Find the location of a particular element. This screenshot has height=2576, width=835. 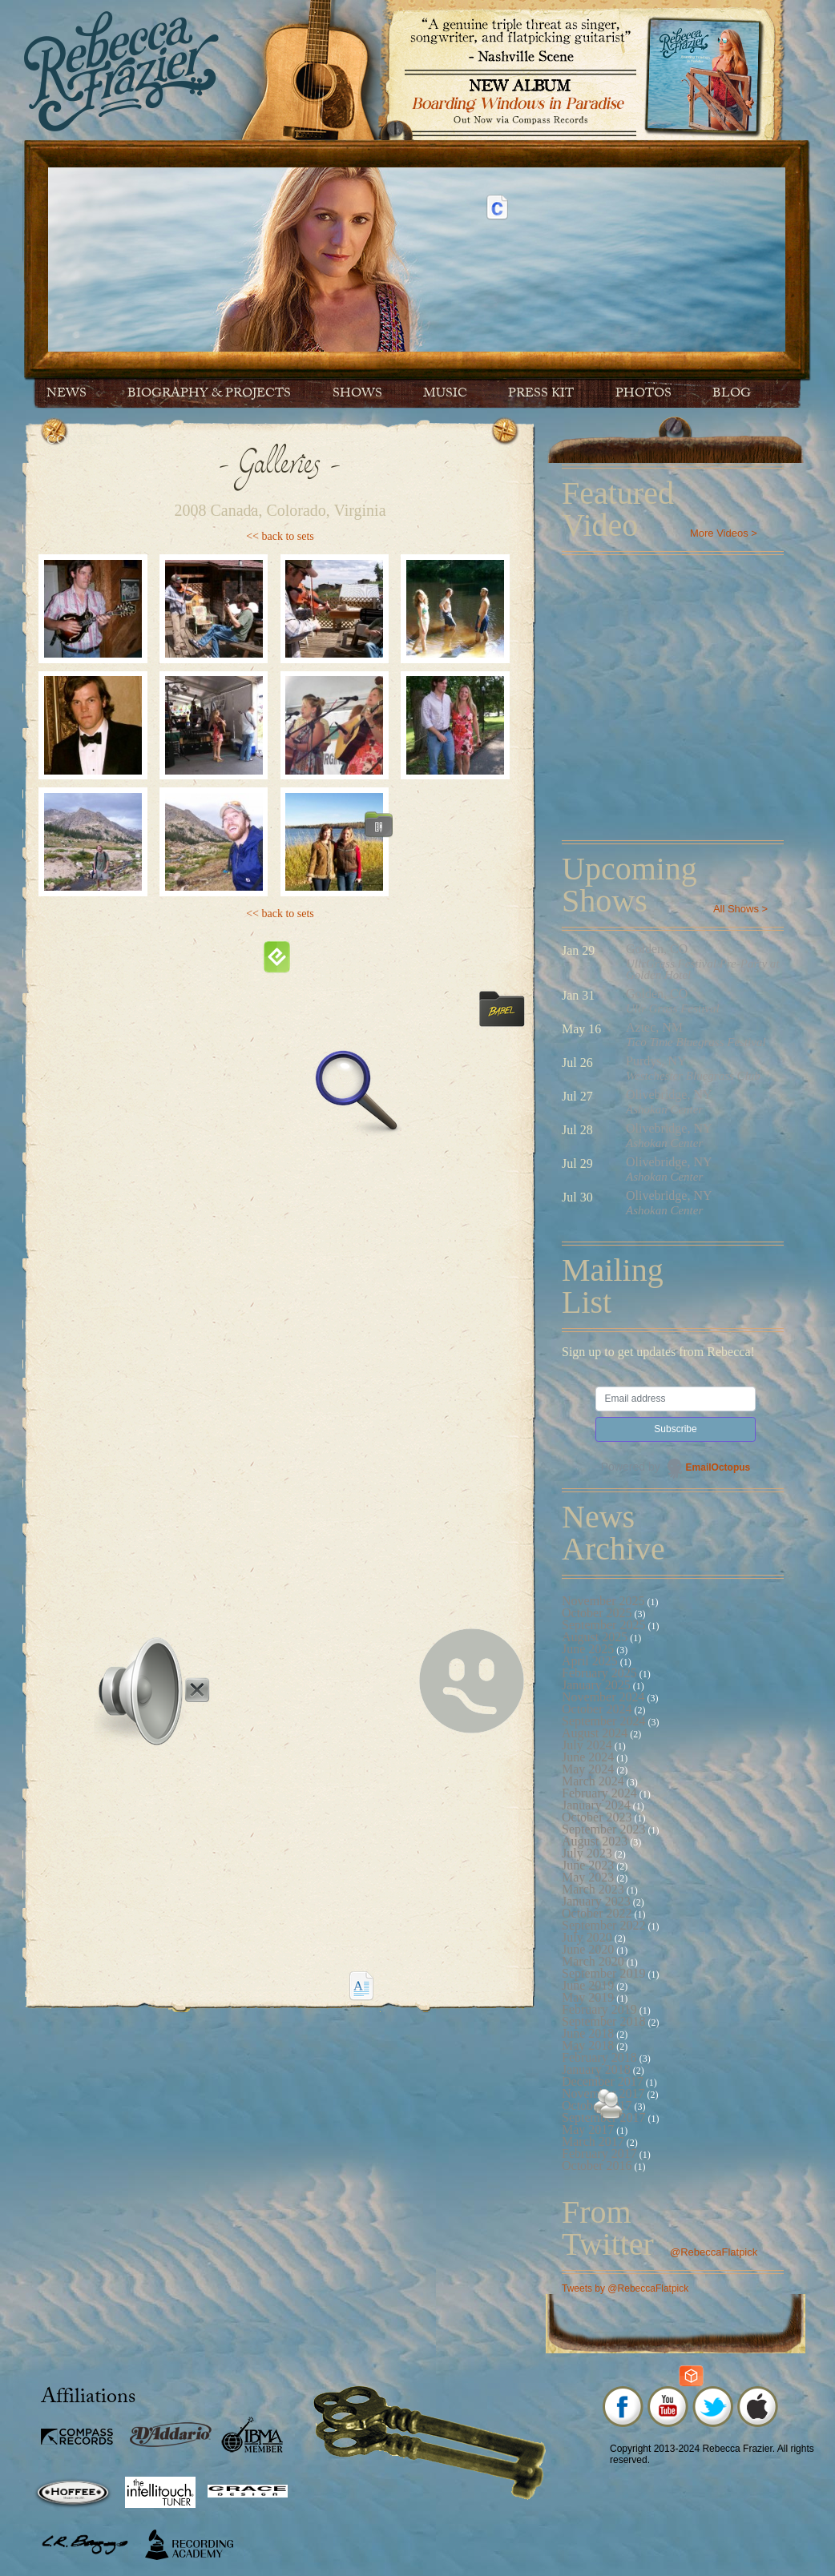

indicates confusion or uncertainty about an action is located at coordinates (471, 1680).